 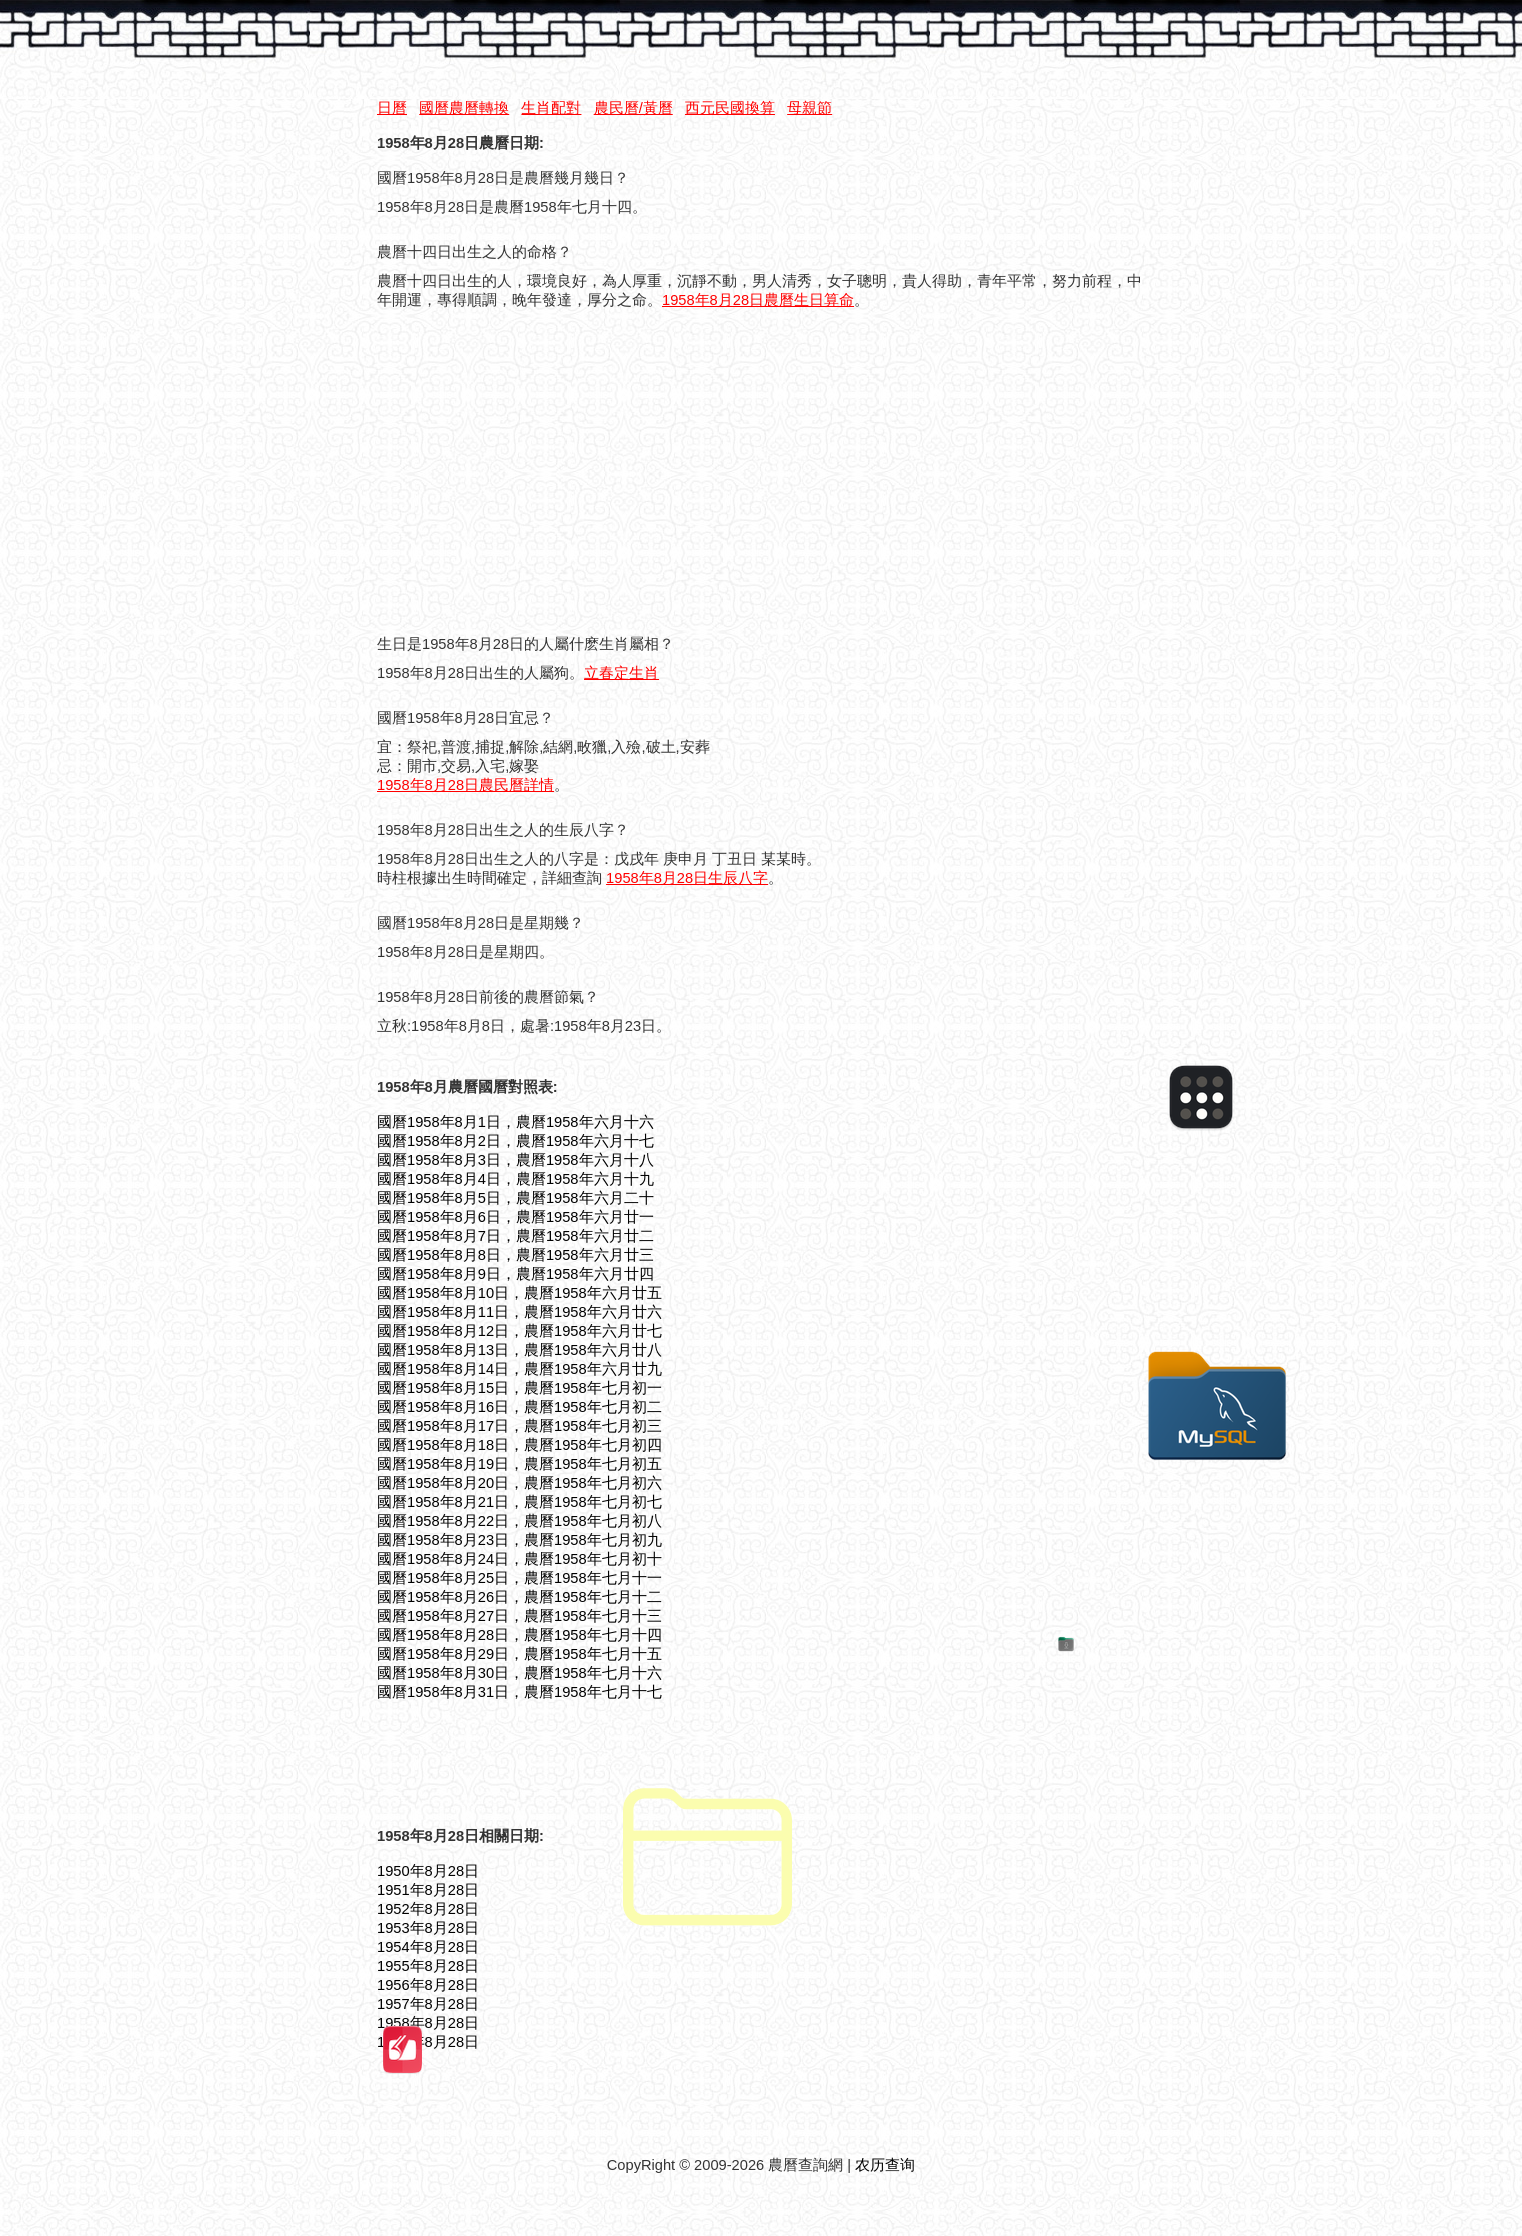 I want to click on open Tailscale VPN settings, so click(x=1201, y=1097).